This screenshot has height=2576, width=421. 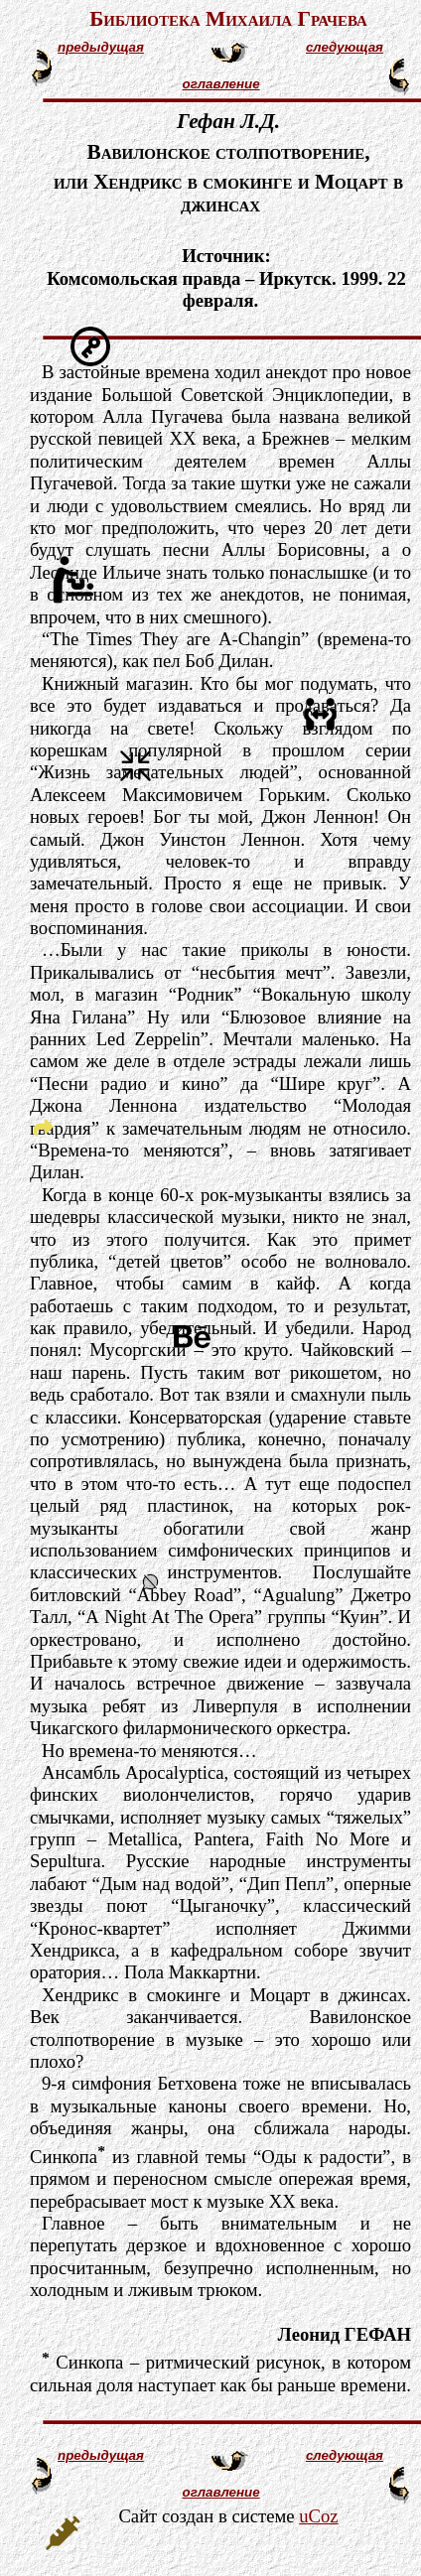 I want to click on indicates social distancing or maintaining space between people, so click(x=320, y=714).